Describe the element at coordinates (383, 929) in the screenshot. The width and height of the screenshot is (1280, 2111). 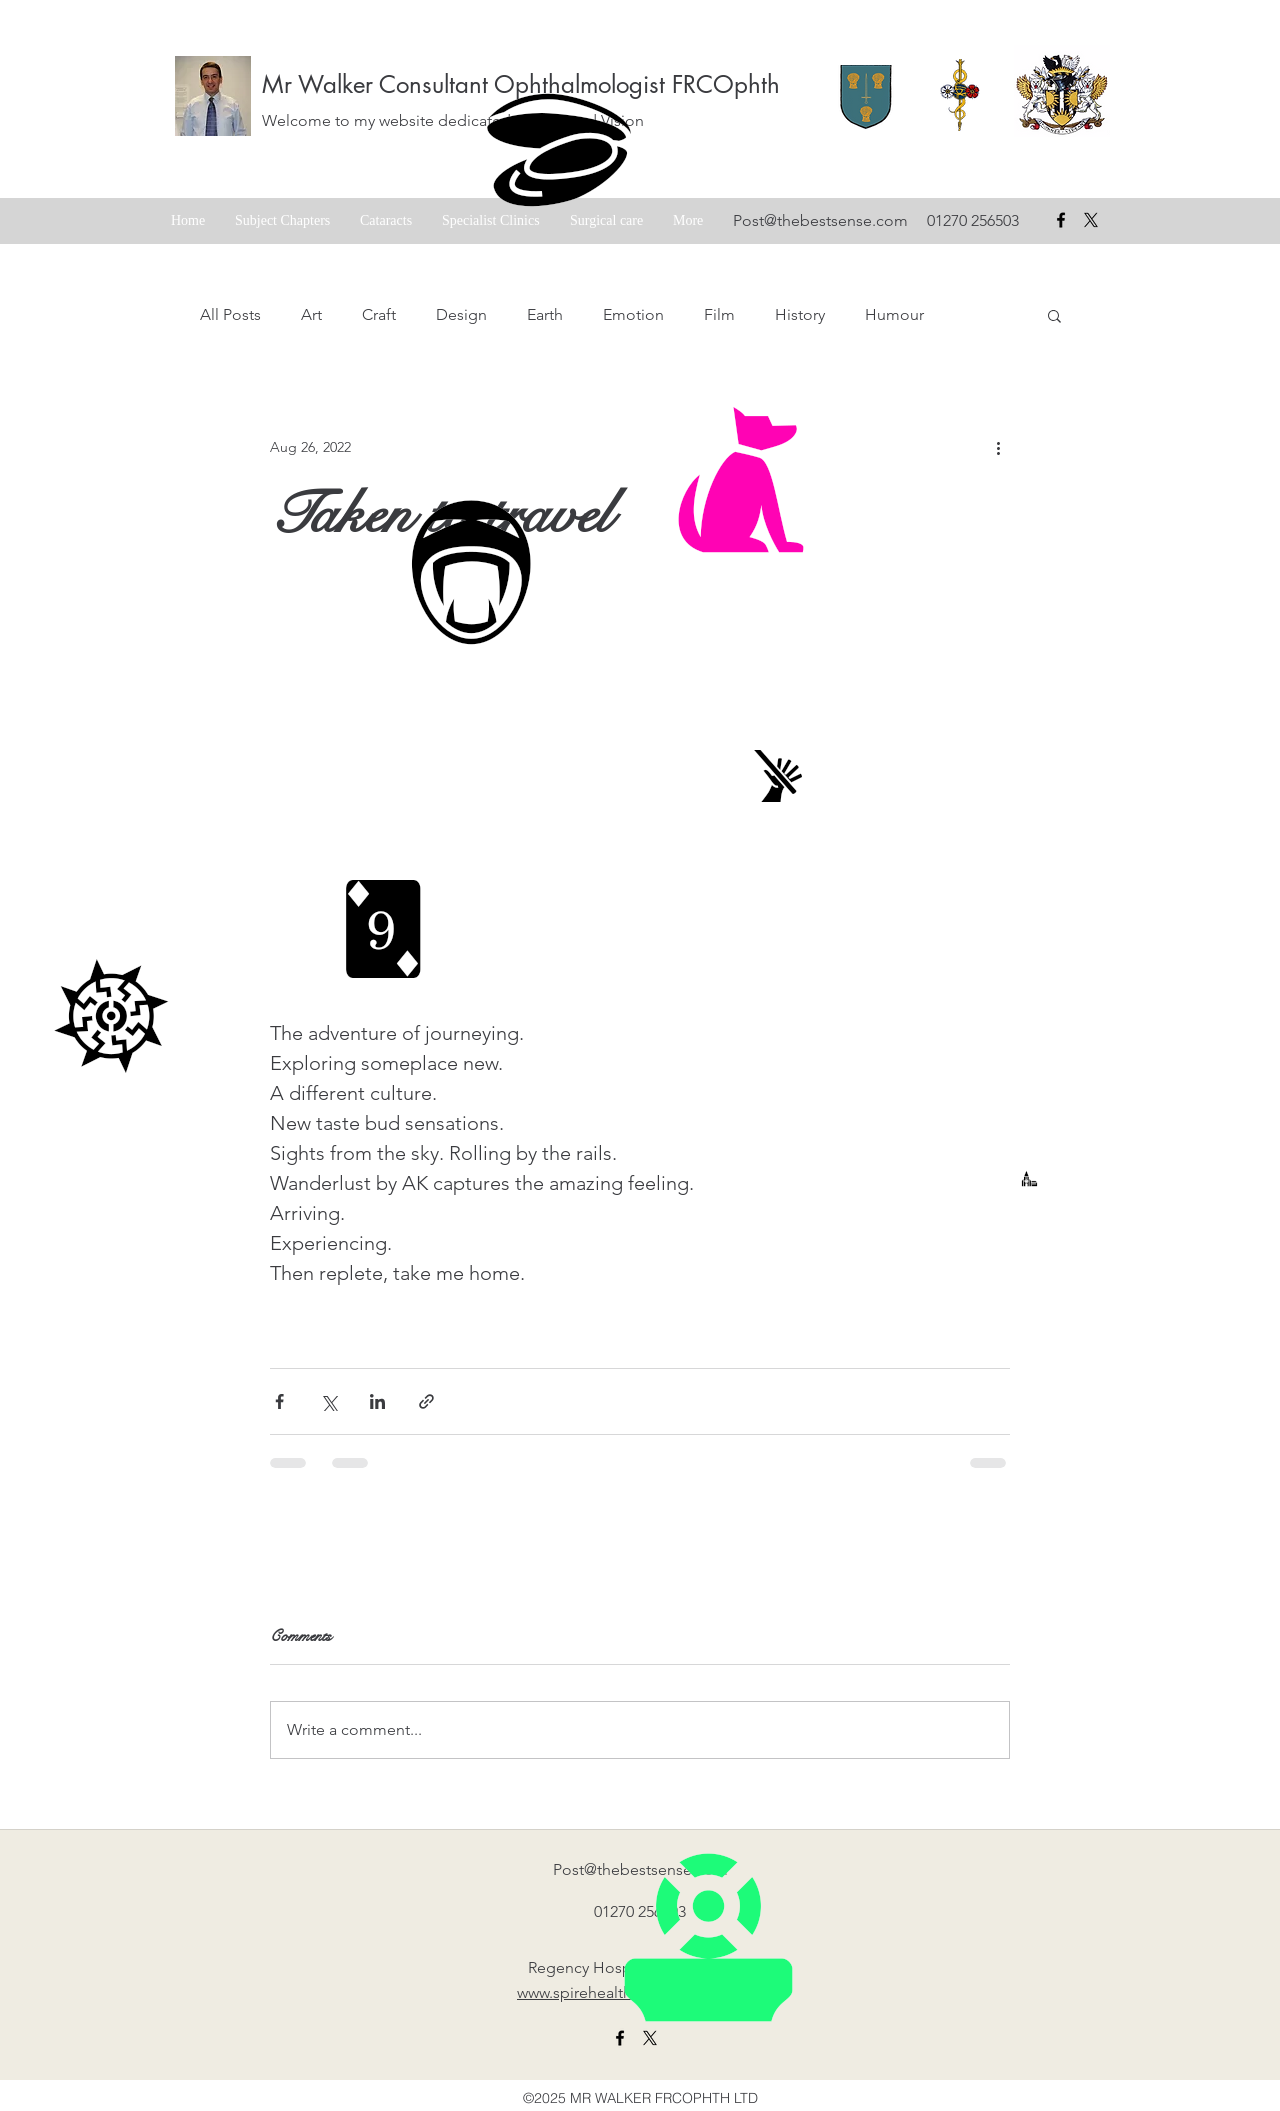
I see `nine of diamonds playing card` at that location.